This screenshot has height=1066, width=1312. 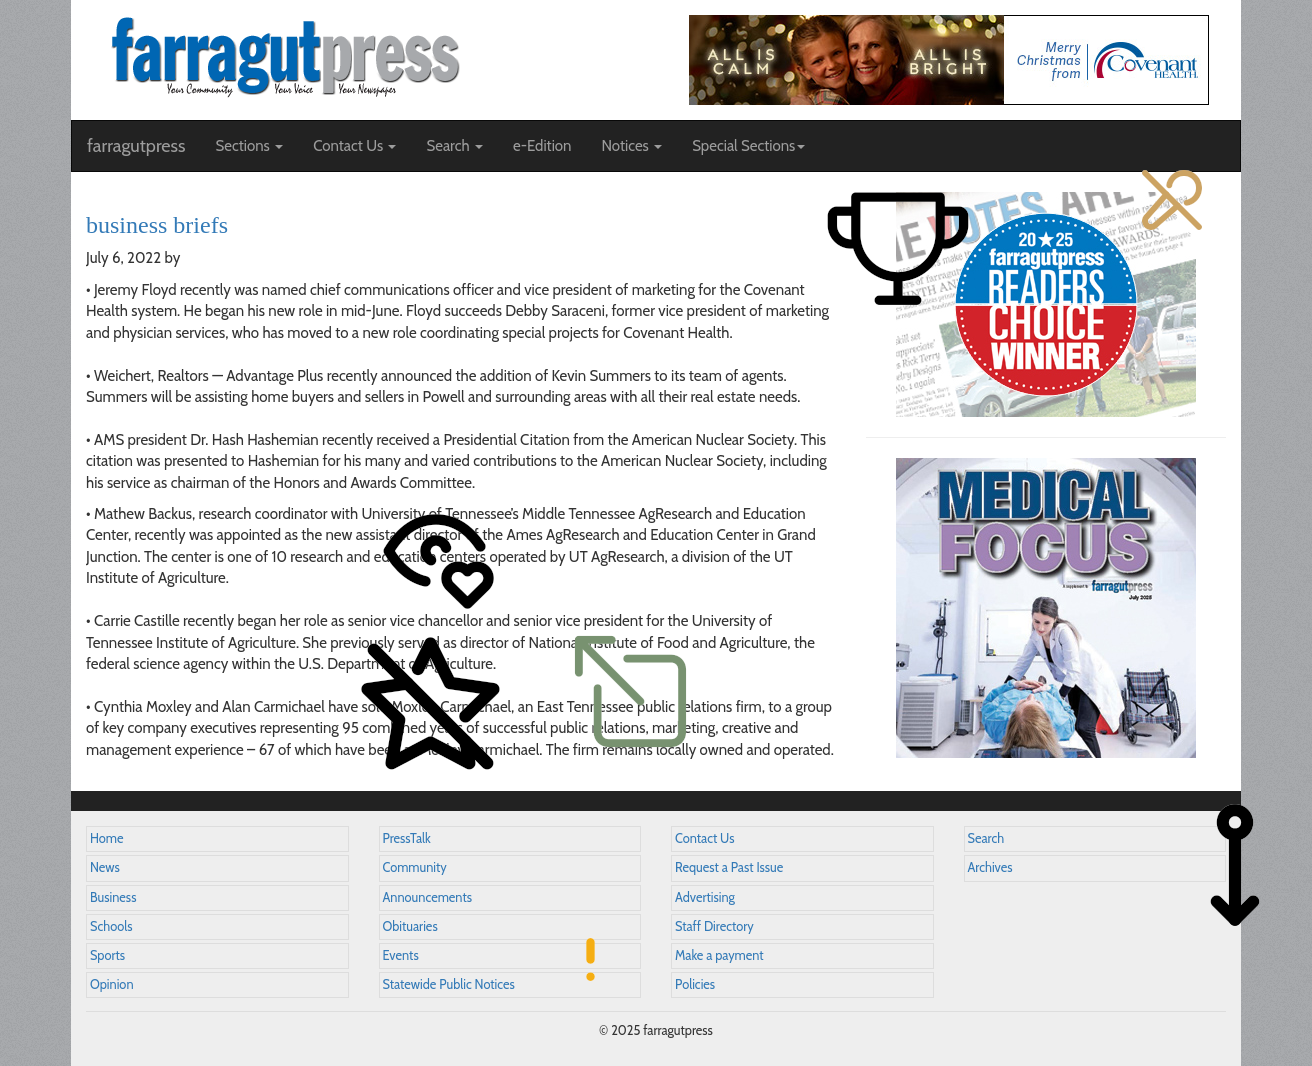 What do you see at coordinates (430, 706) in the screenshot?
I see `remove from favorites` at bounding box center [430, 706].